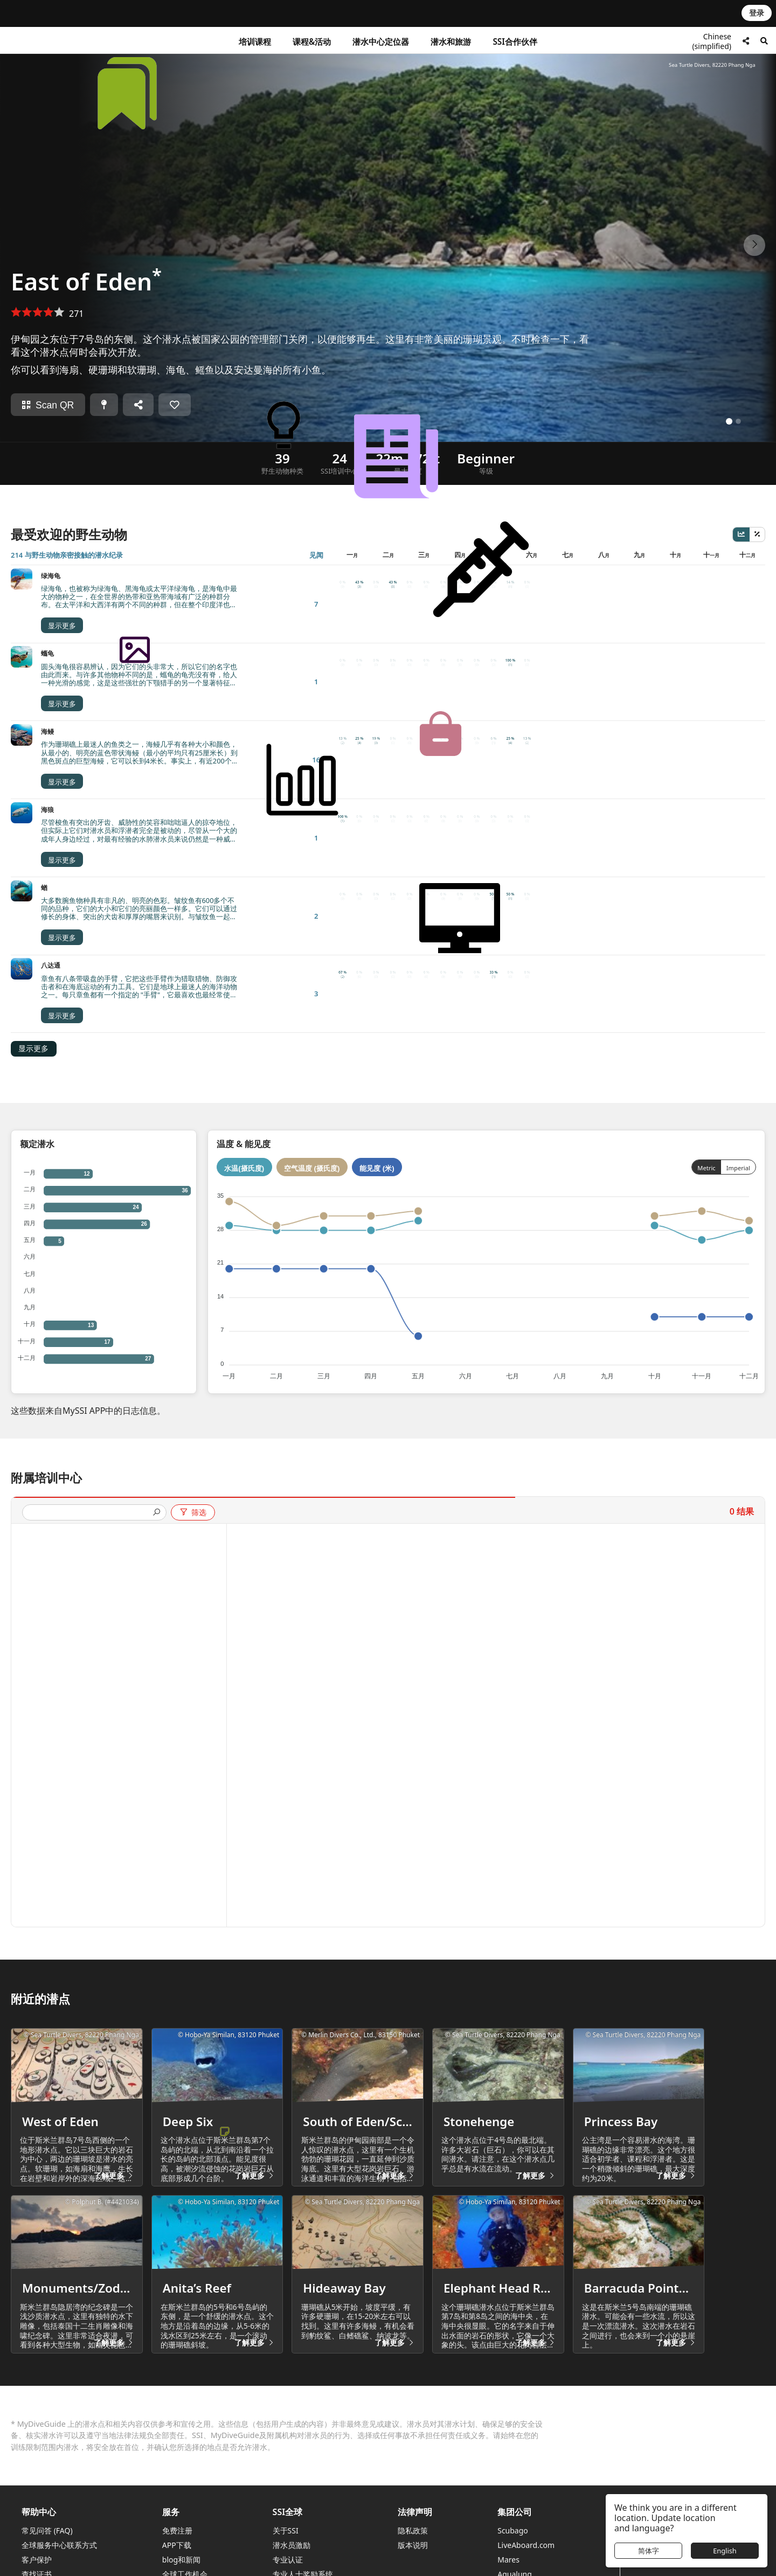  What do you see at coordinates (481, 569) in the screenshot?
I see `access vaccination records` at bounding box center [481, 569].